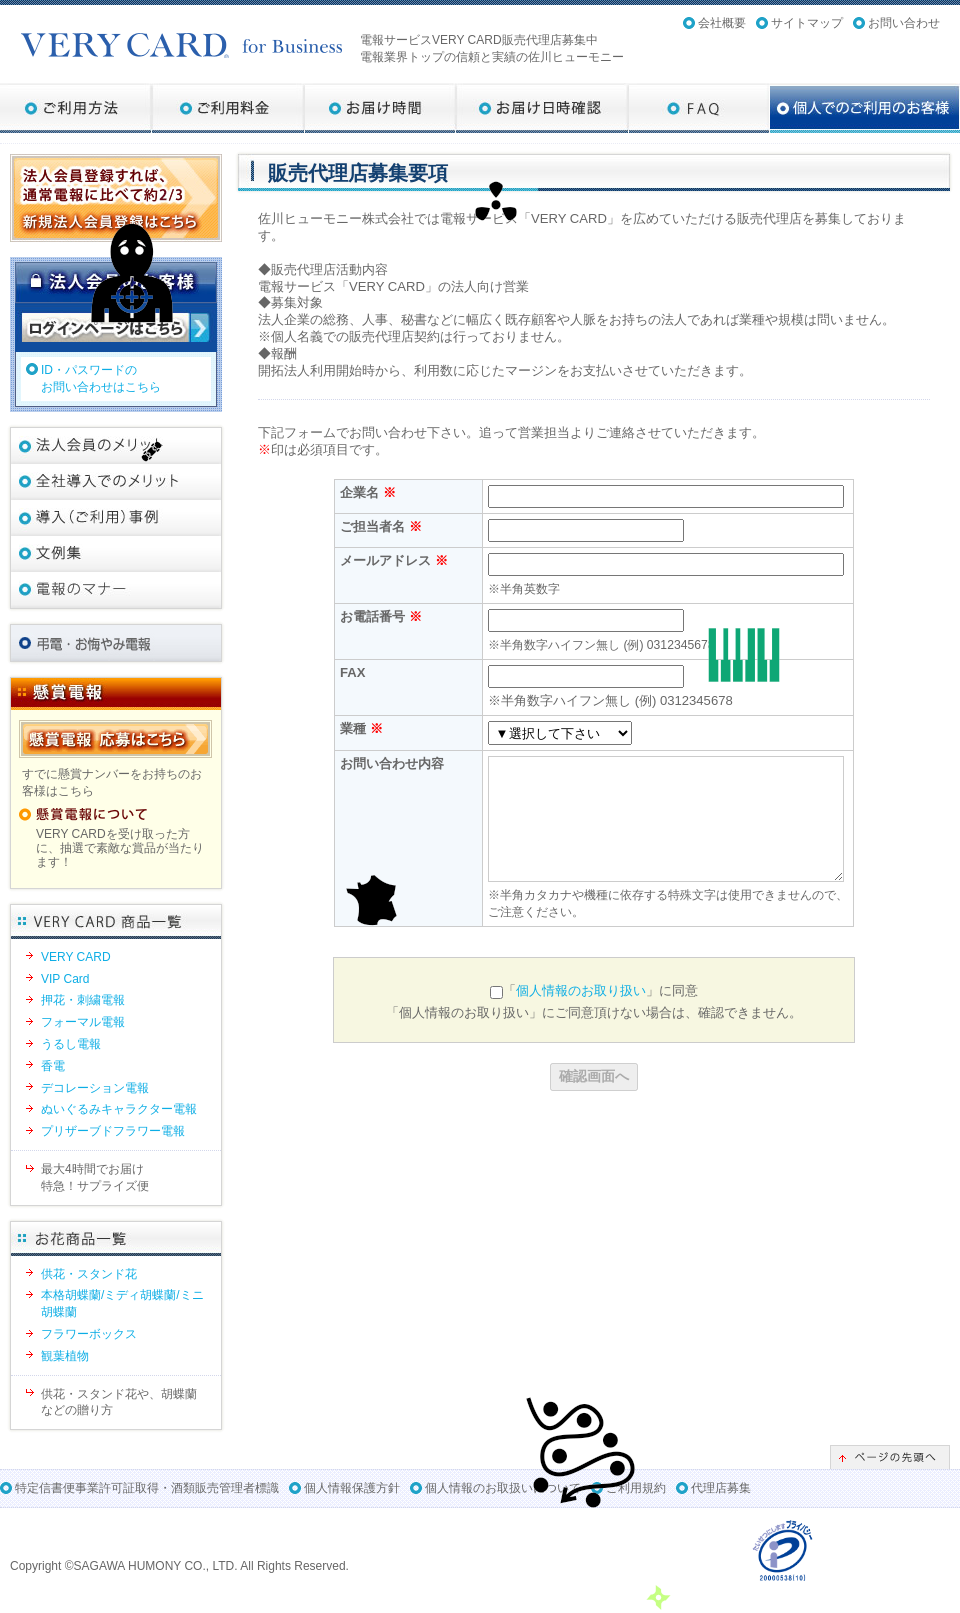  Describe the element at coordinates (658, 1597) in the screenshot. I see `ninja or stealth game mode` at that location.